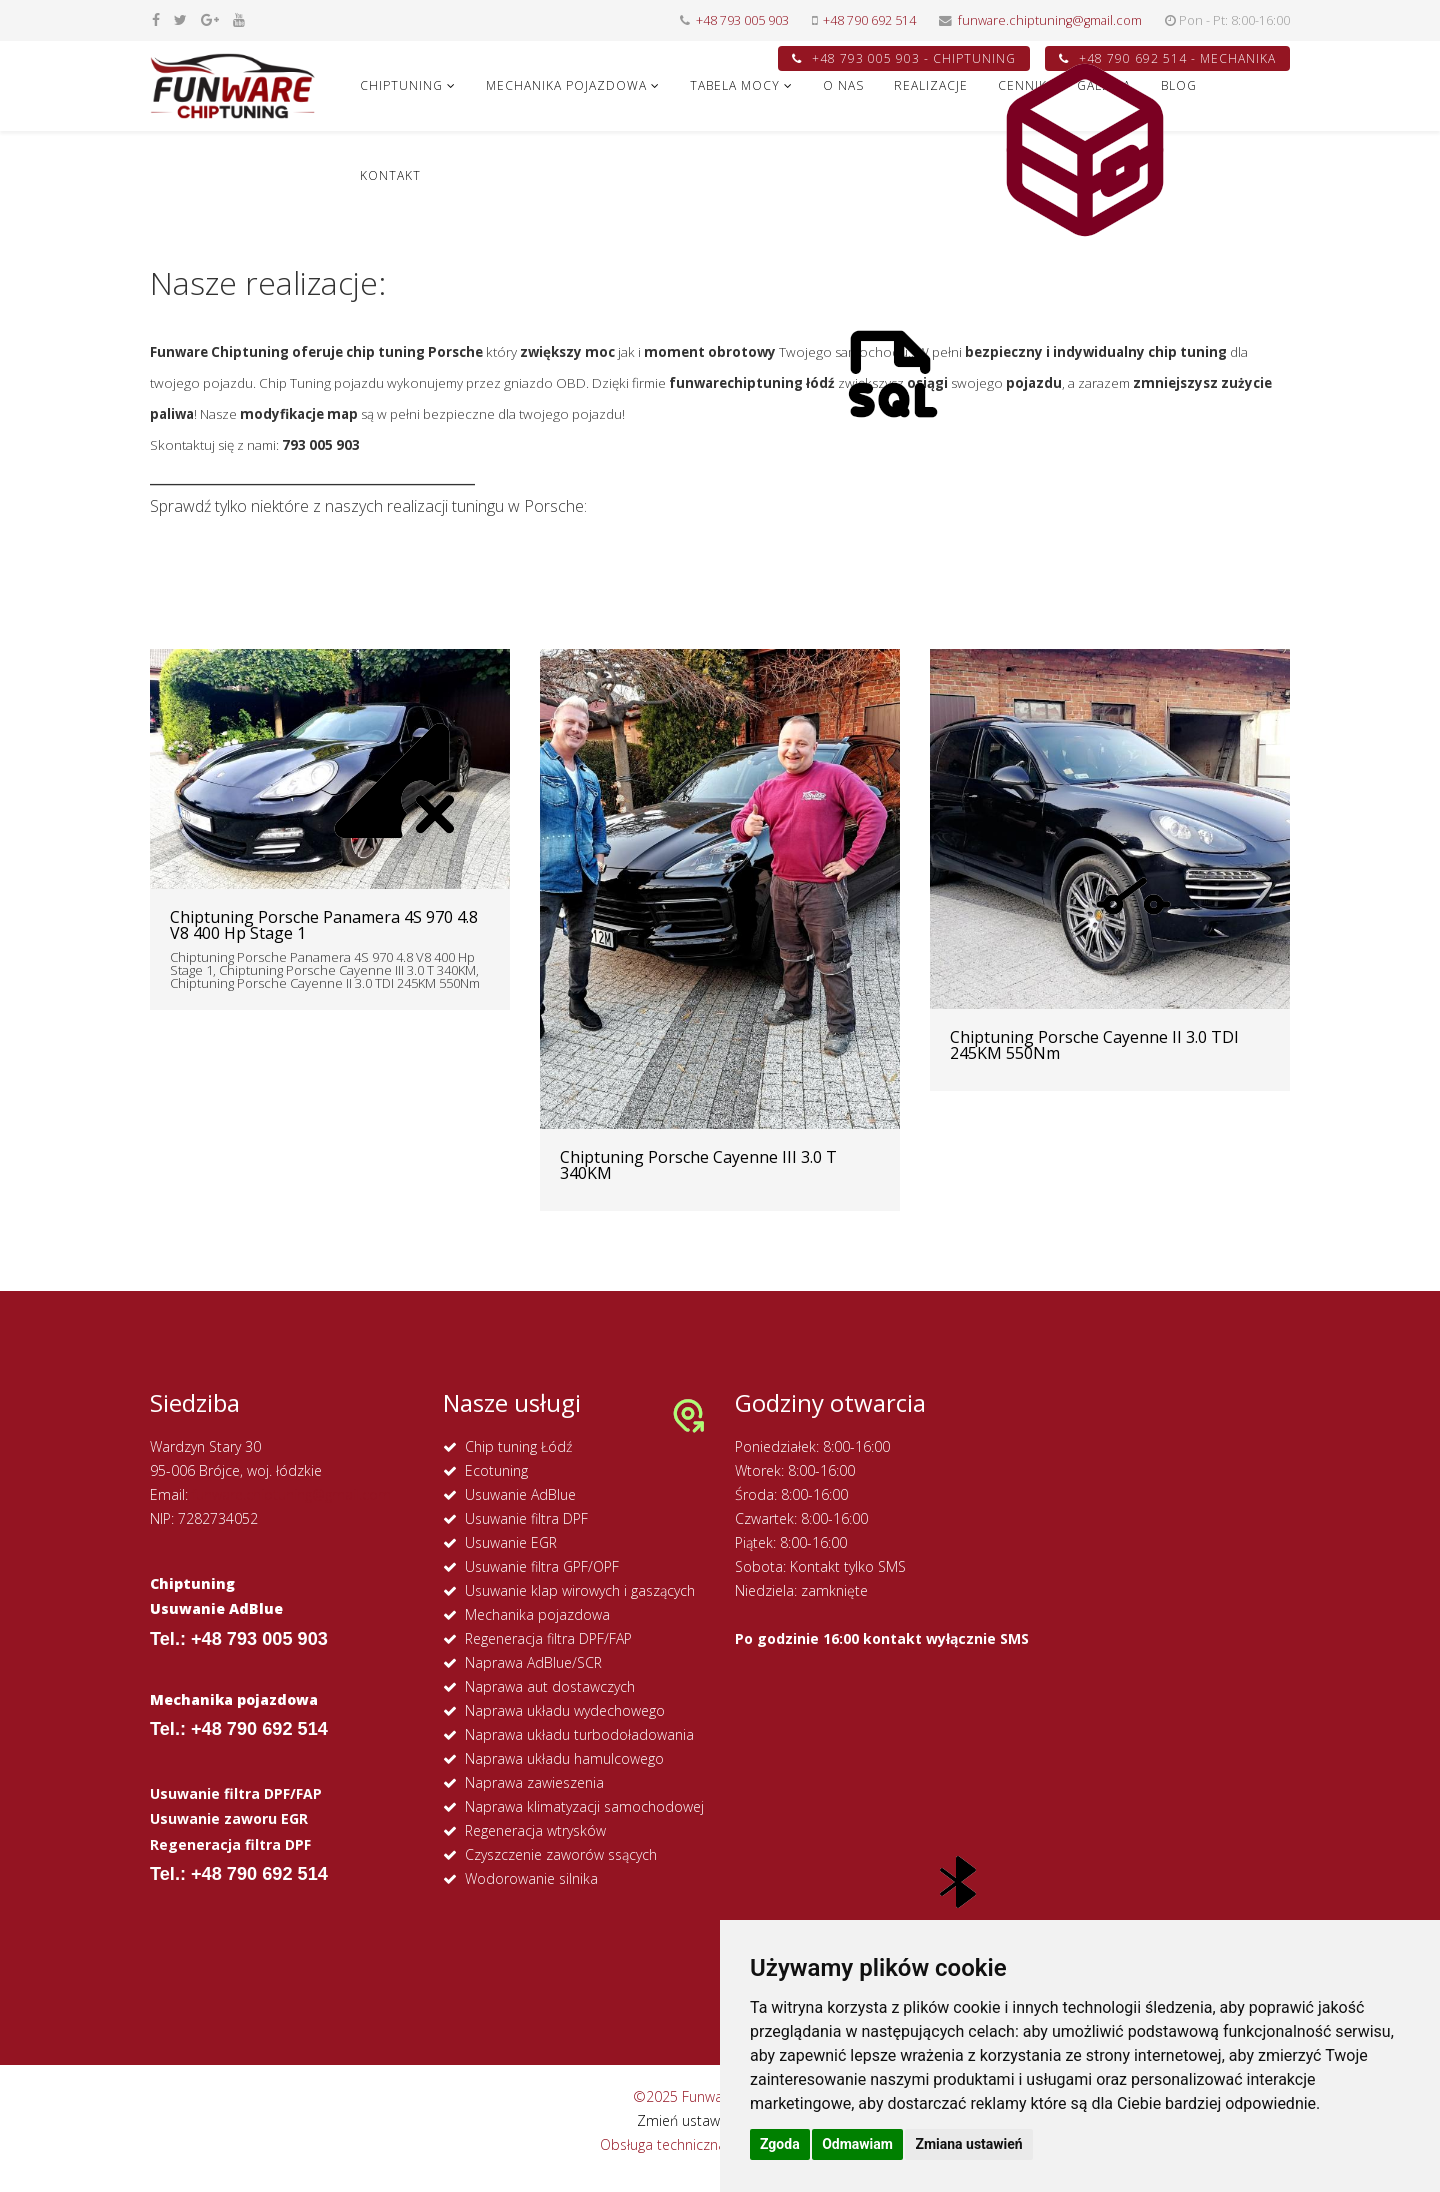 The height and width of the screenshot is (2192, 1440). What do you see at coordinates (958, 1882) in the screenshot?
I see `toggle bluetooth connectivity on or off` at bounding box center [958, 1882].